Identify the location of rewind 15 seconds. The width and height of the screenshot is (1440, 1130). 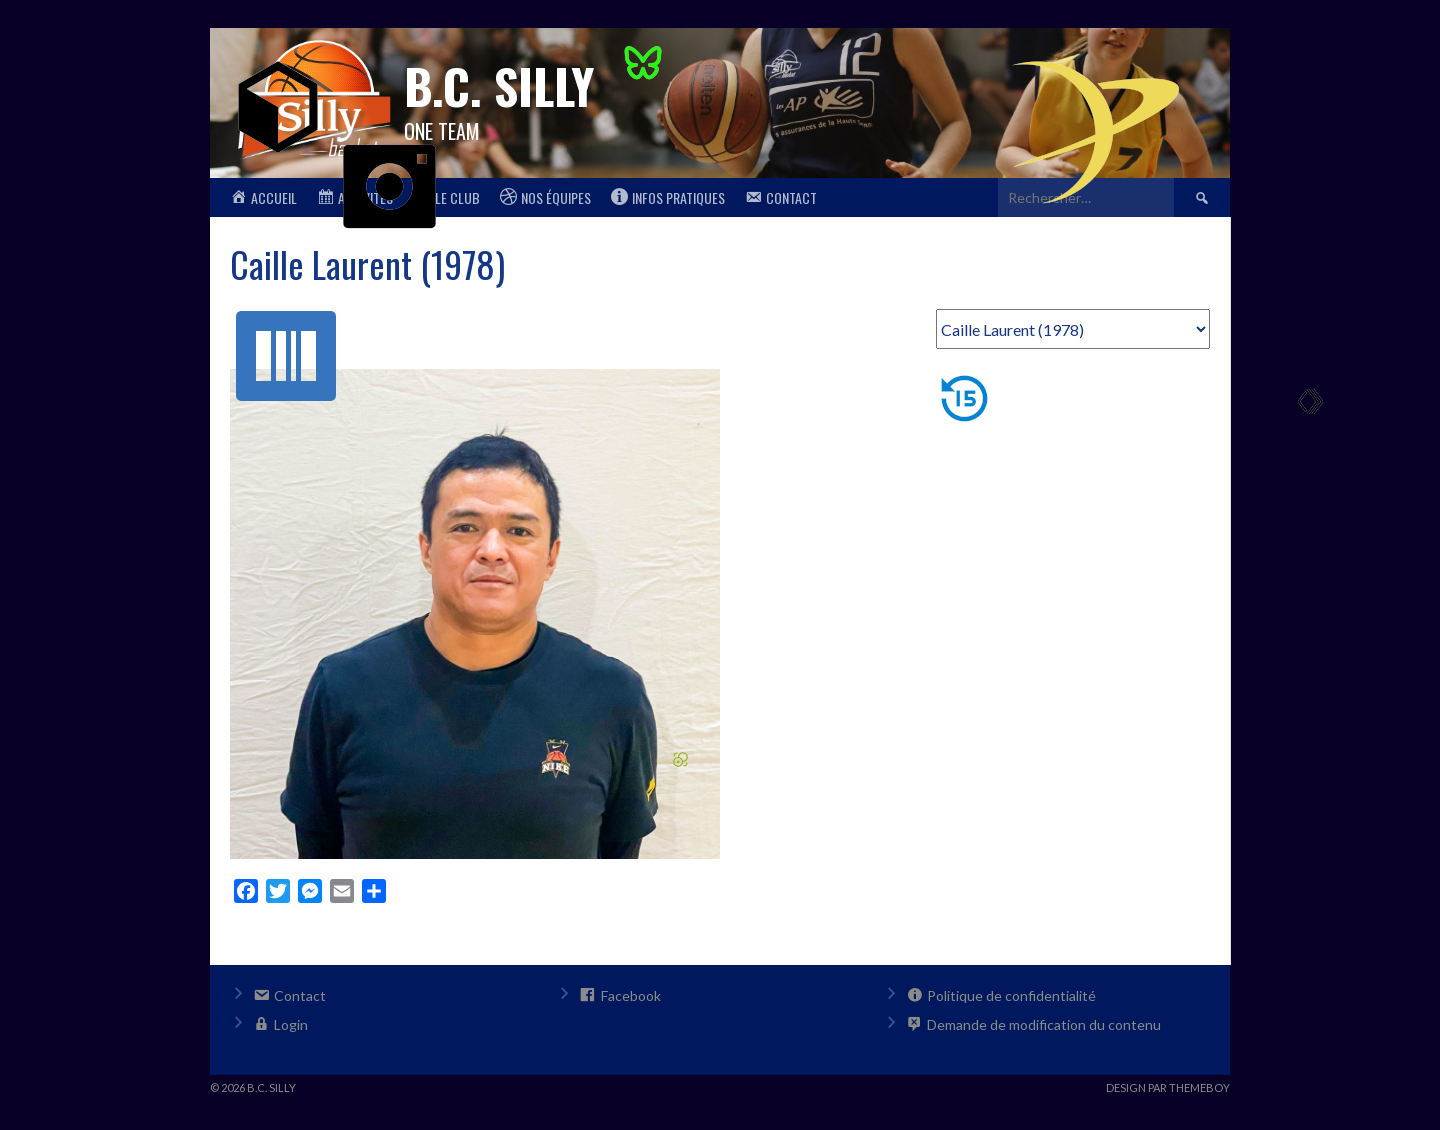
(964, 398).